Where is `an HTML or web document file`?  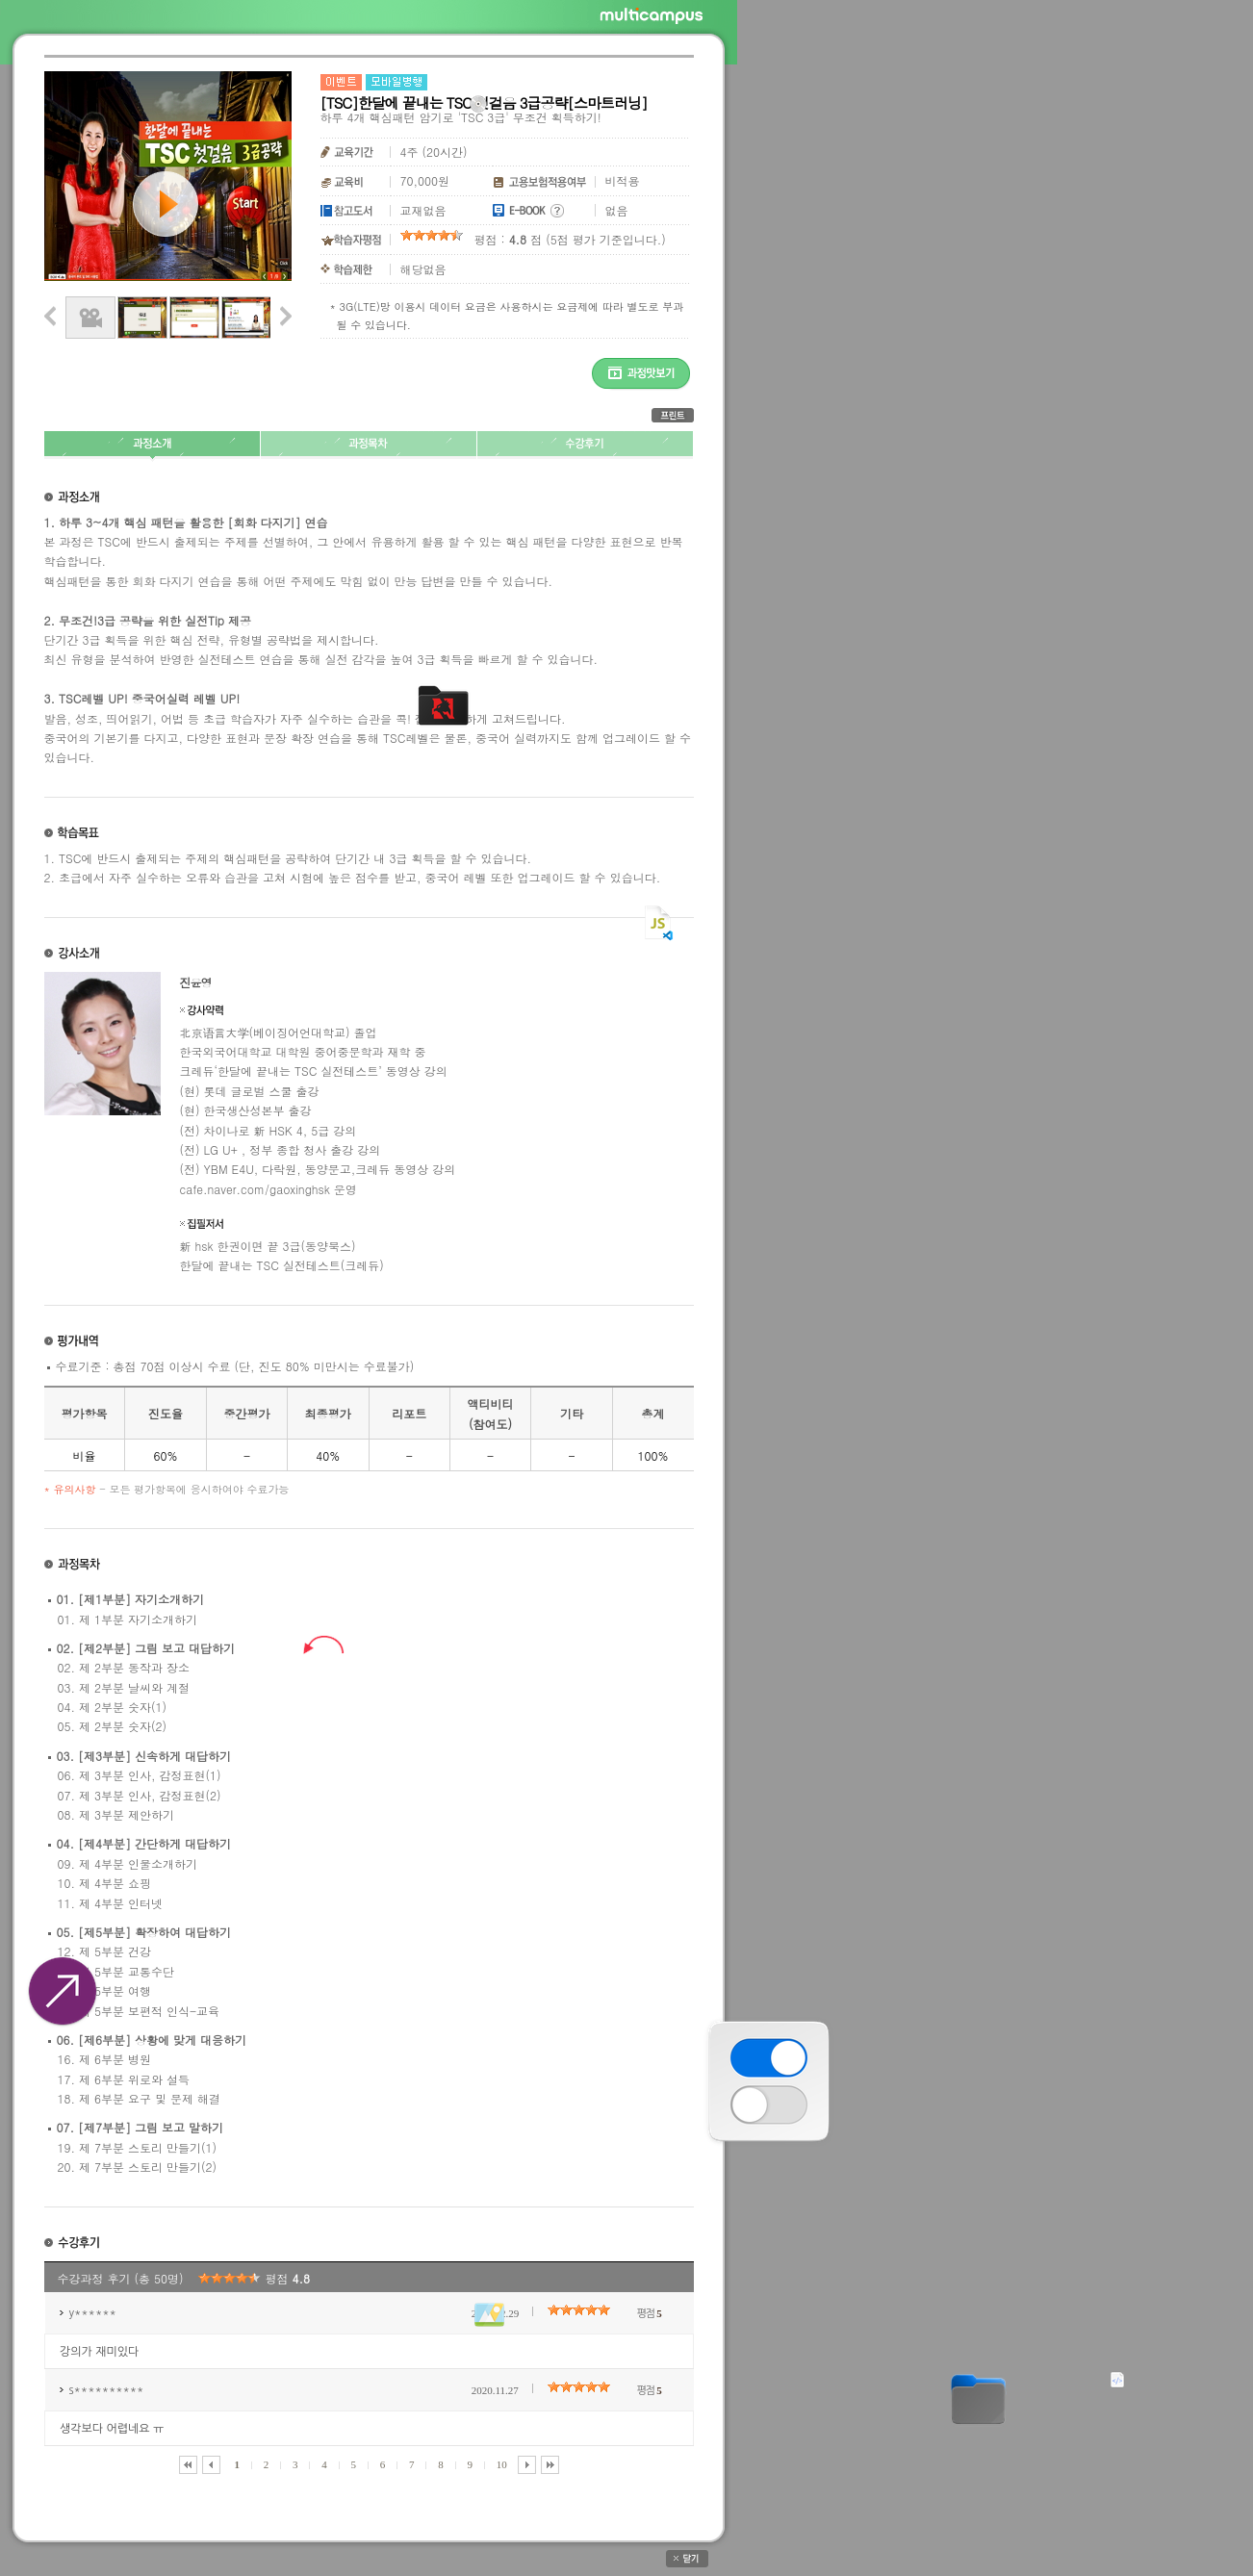 an HTML or web document file is located at coordinates (1117, 2380).